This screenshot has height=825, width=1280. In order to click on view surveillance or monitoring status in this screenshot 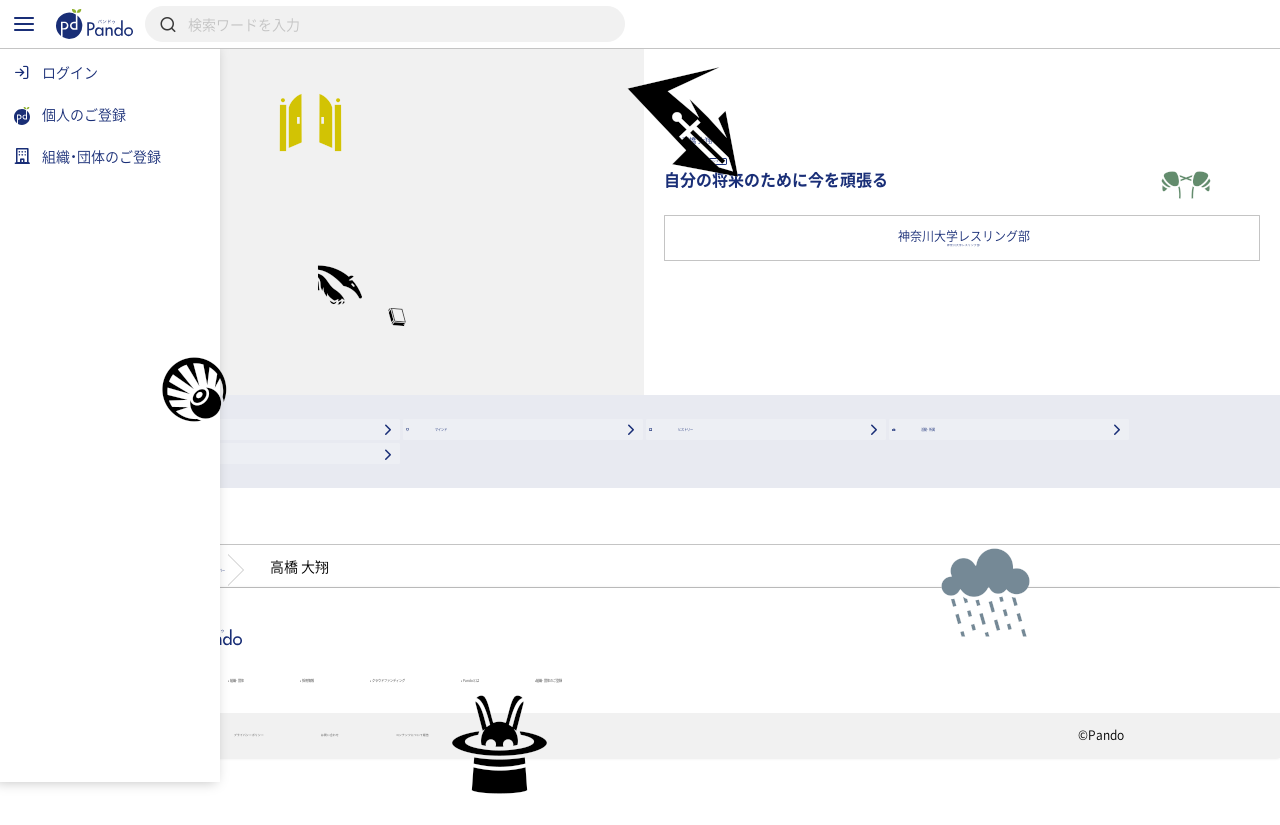, I will do `click(194, 389)`.